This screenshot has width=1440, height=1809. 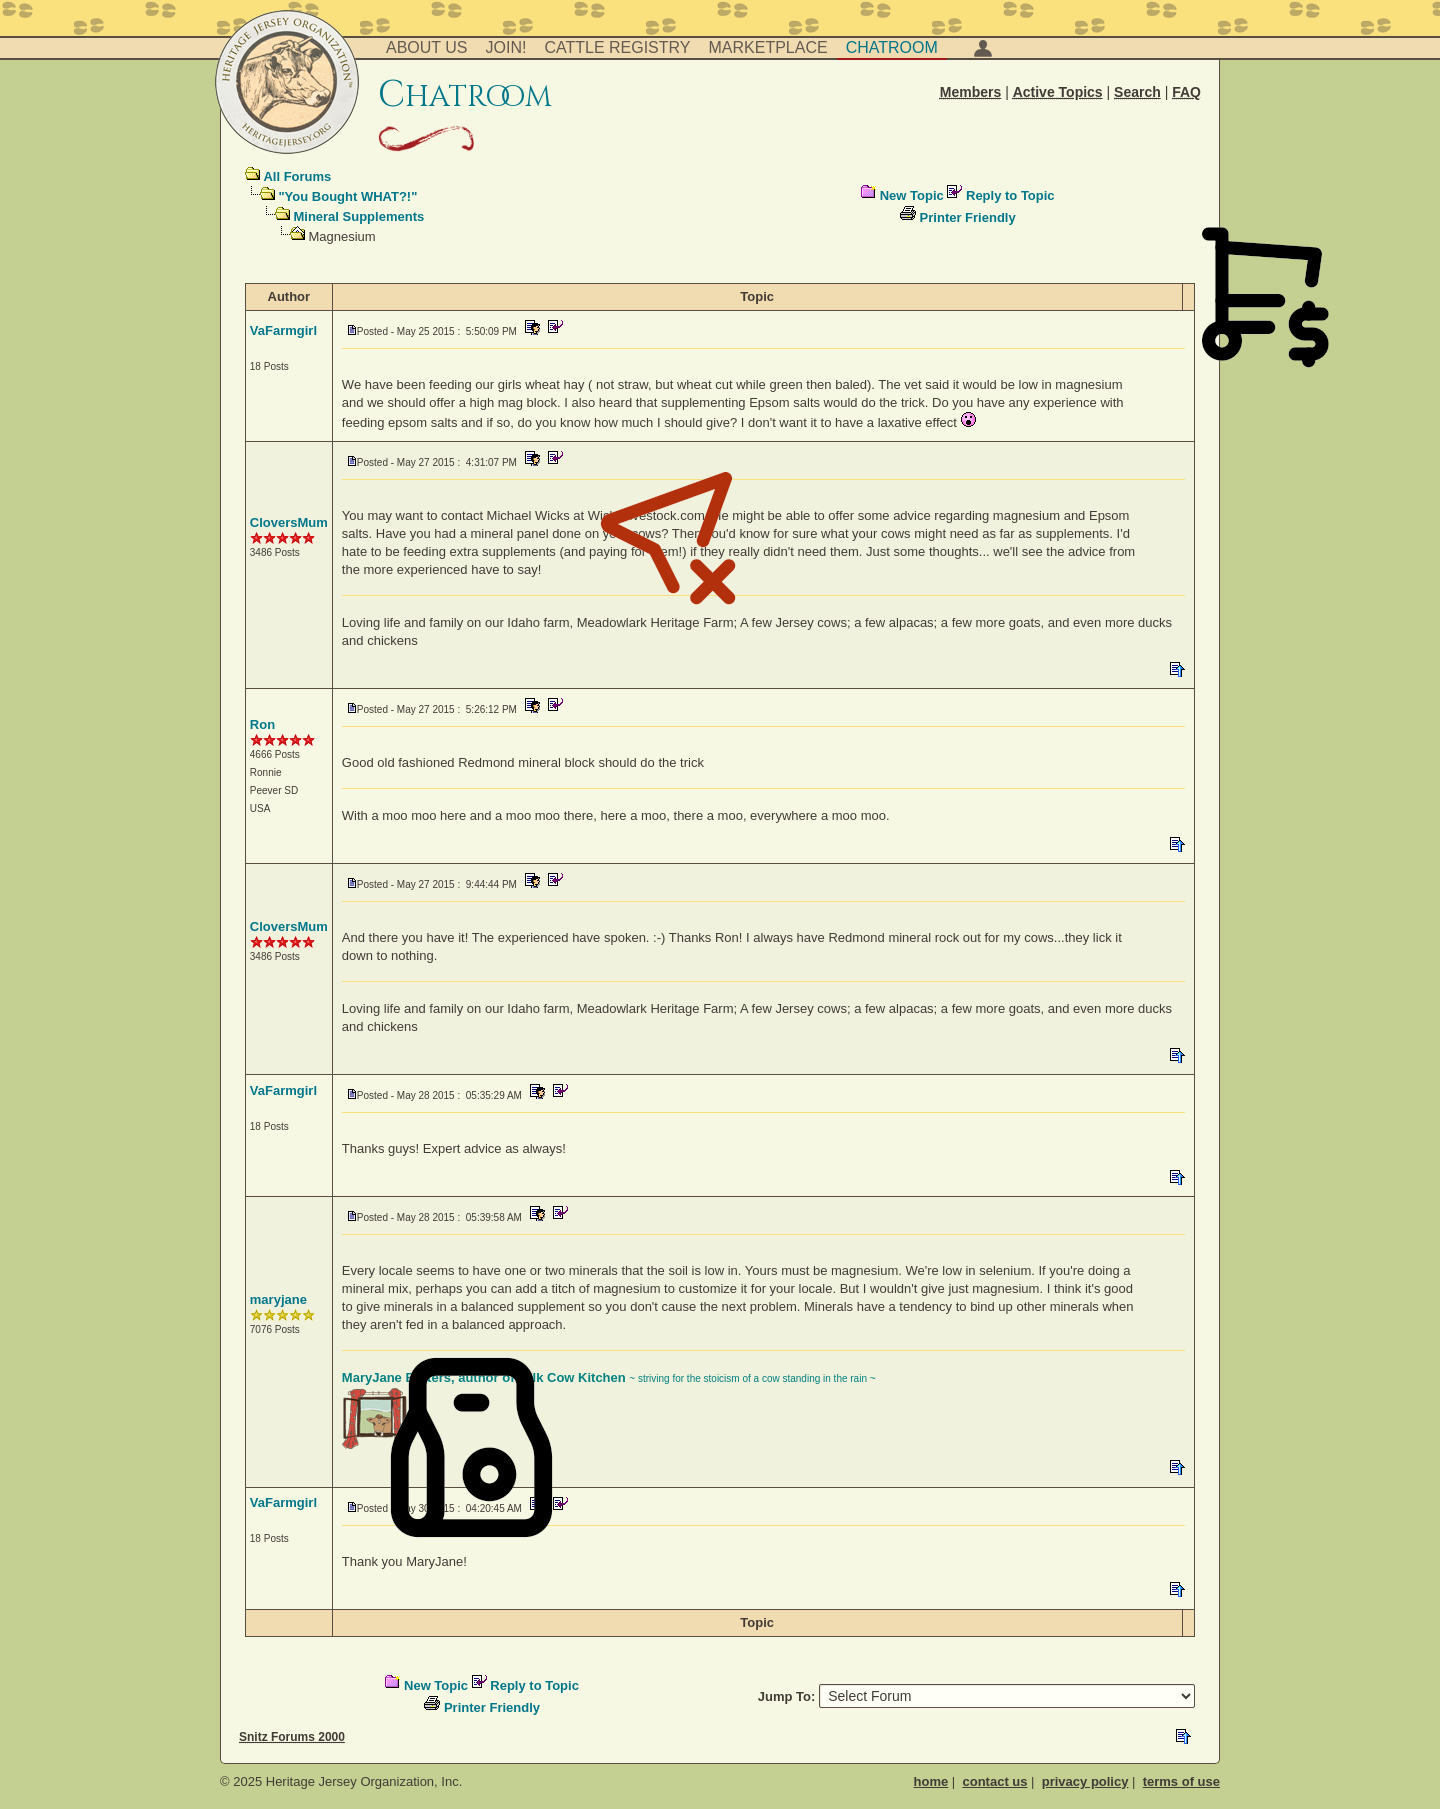 I want to click on location services unavailable or disabled, so click(x=667, y=536).